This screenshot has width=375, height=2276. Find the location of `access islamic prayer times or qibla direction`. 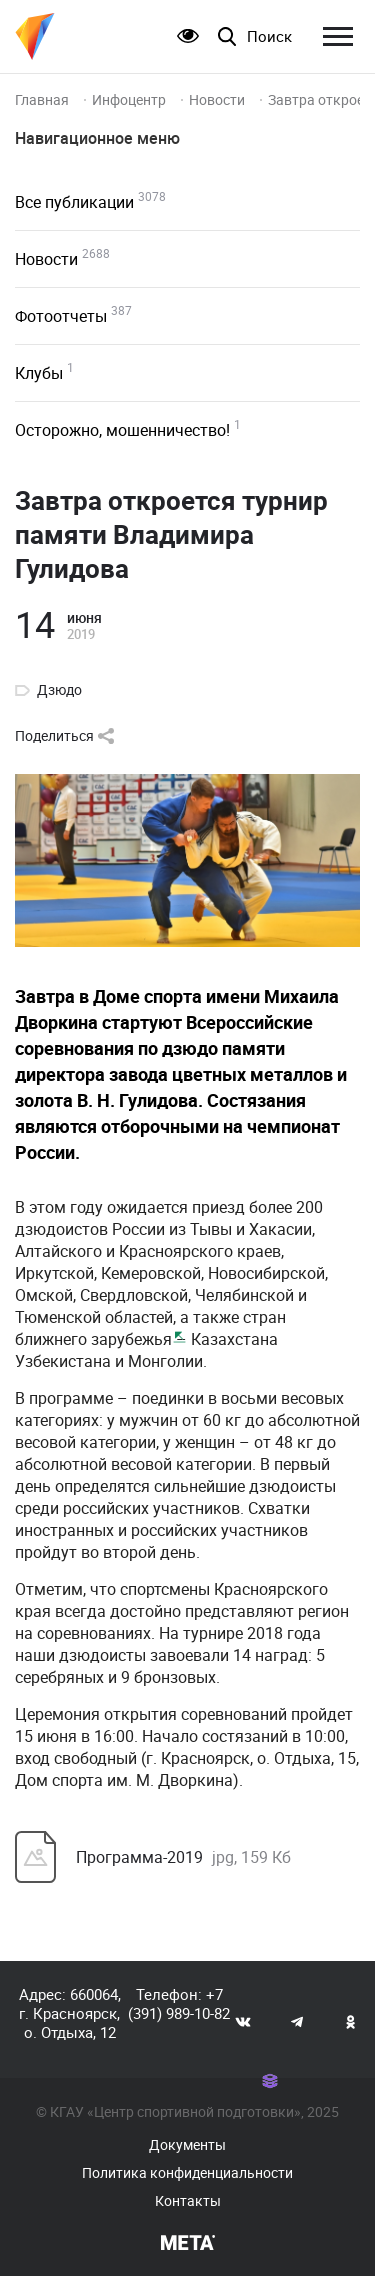

access islamic prayer times or qibla direction is located at coordinates (270, 2081).